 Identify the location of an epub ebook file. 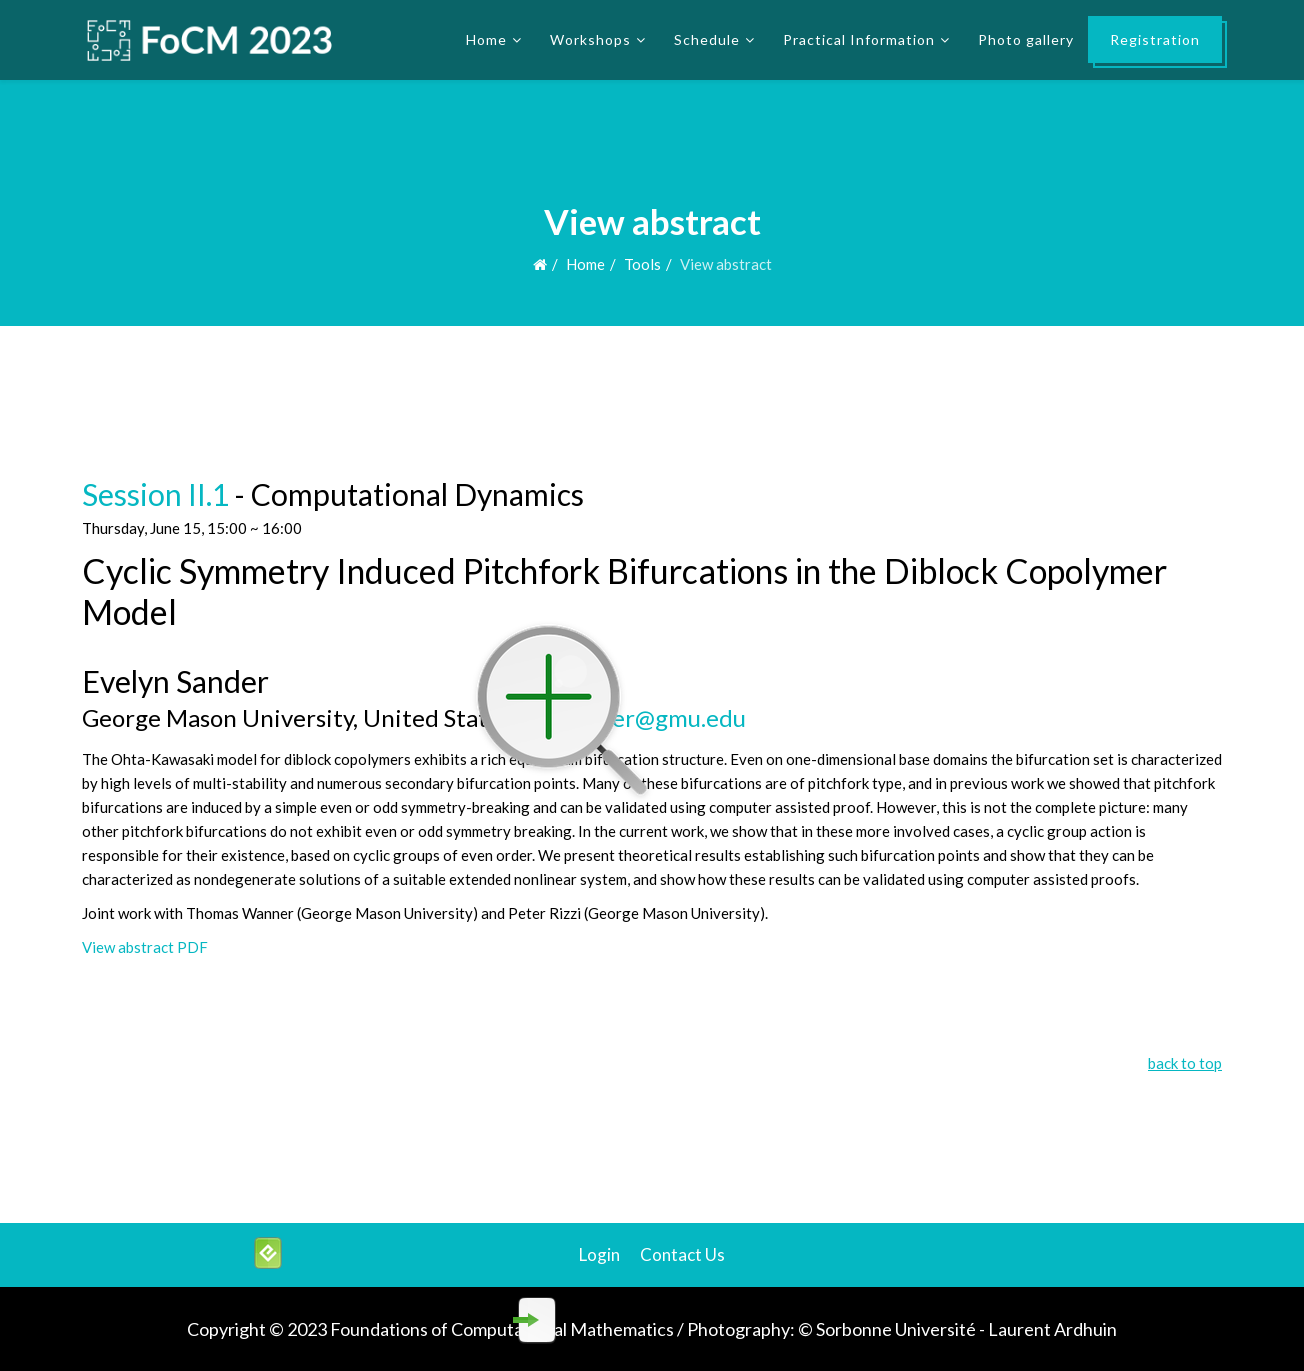
(268, 1253).